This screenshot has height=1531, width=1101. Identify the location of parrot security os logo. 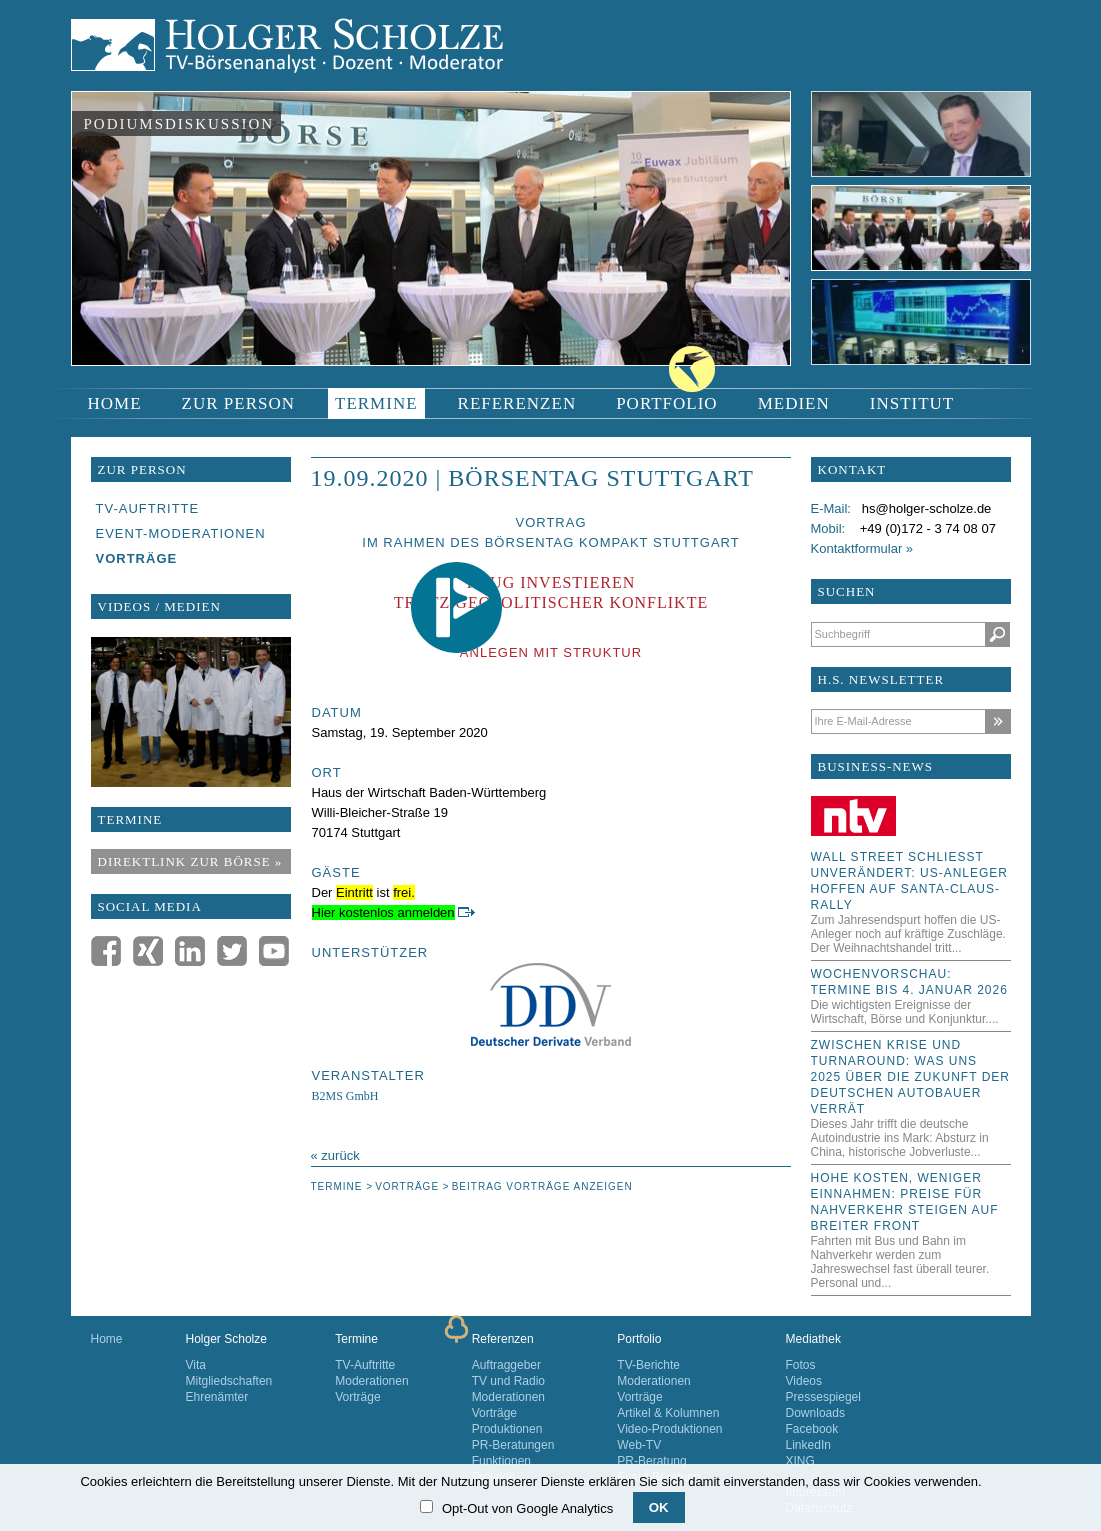
(692, 369).